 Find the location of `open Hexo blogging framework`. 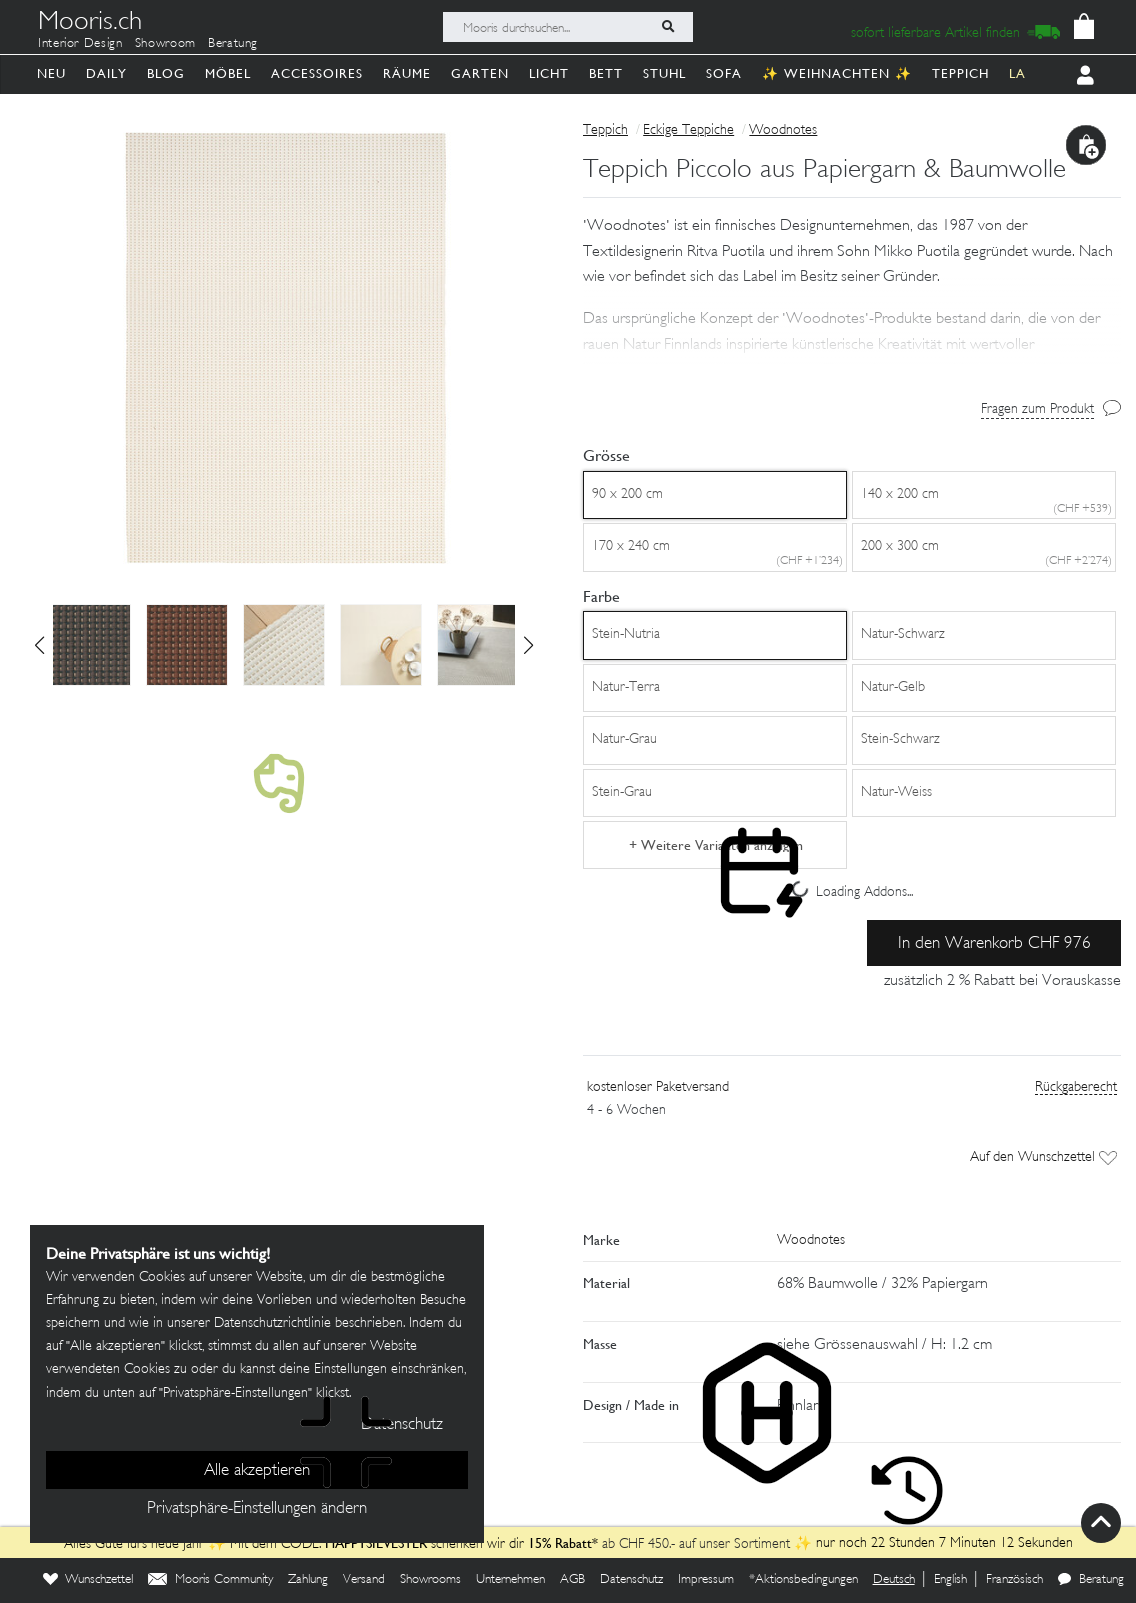

open Hexo blogging framework is located at coordinates (767, 1413).